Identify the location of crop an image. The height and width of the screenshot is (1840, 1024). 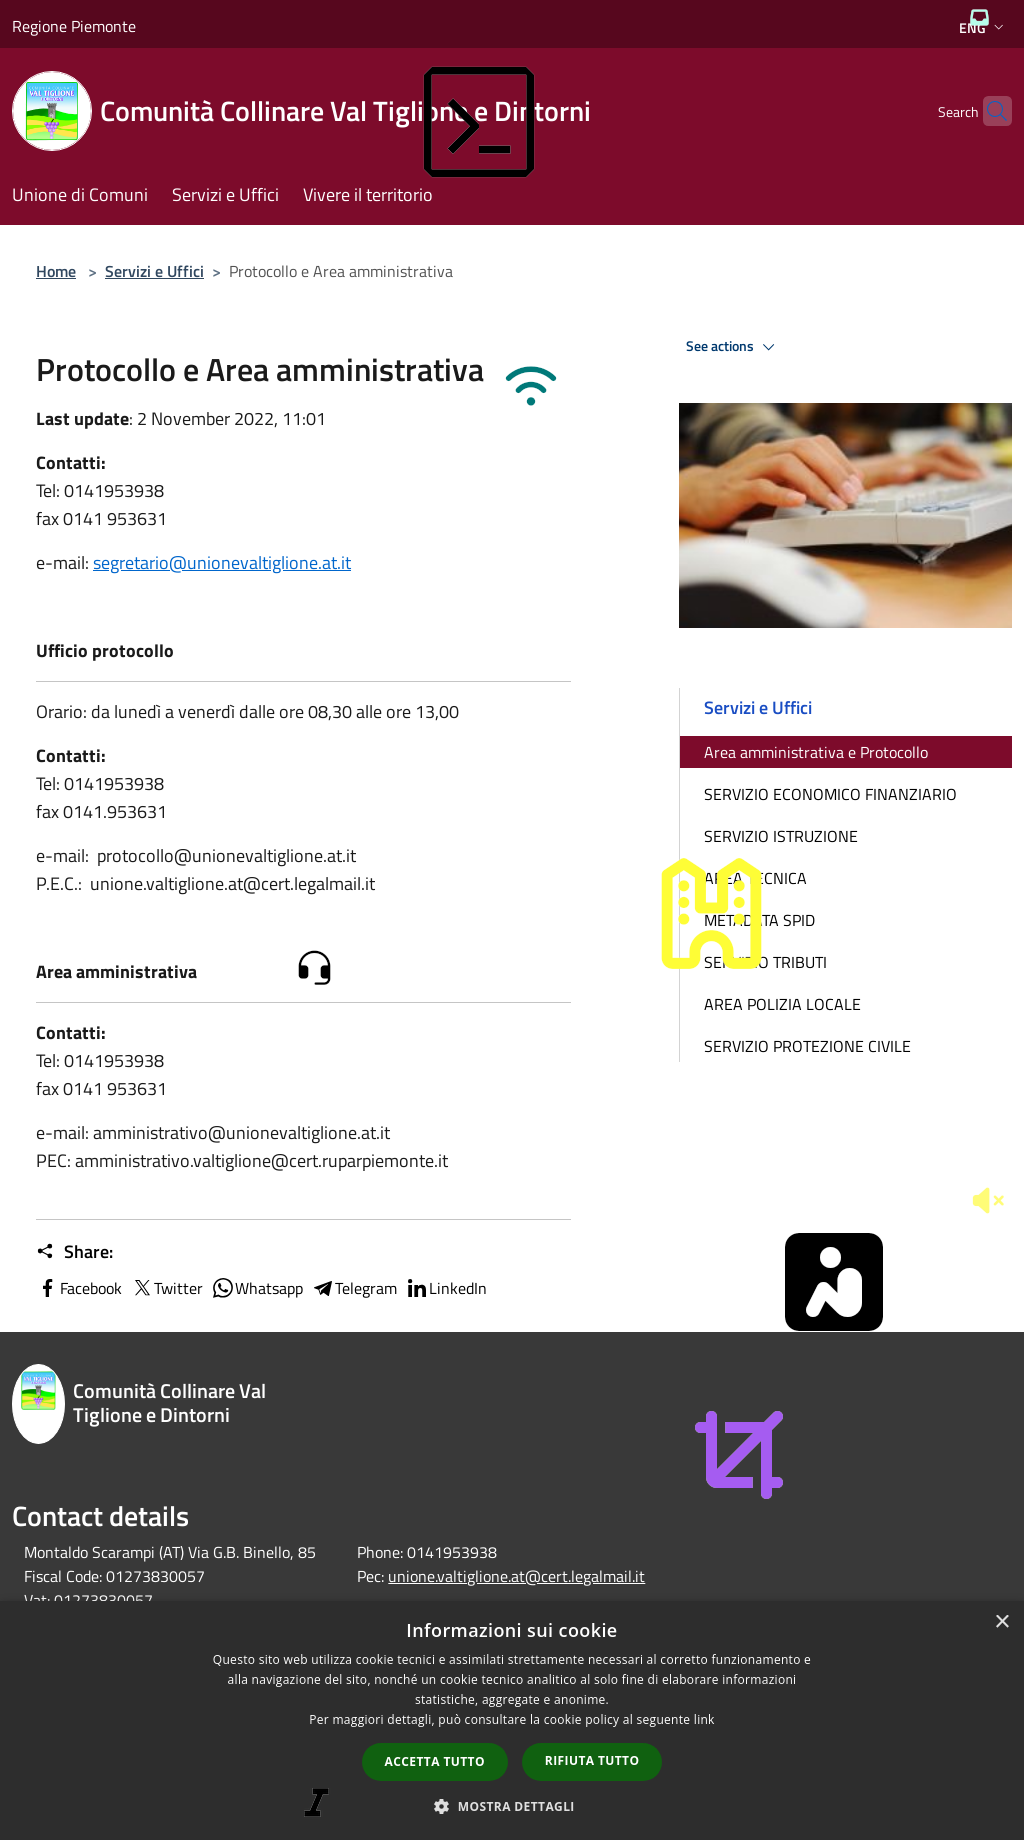
(739, 1455).